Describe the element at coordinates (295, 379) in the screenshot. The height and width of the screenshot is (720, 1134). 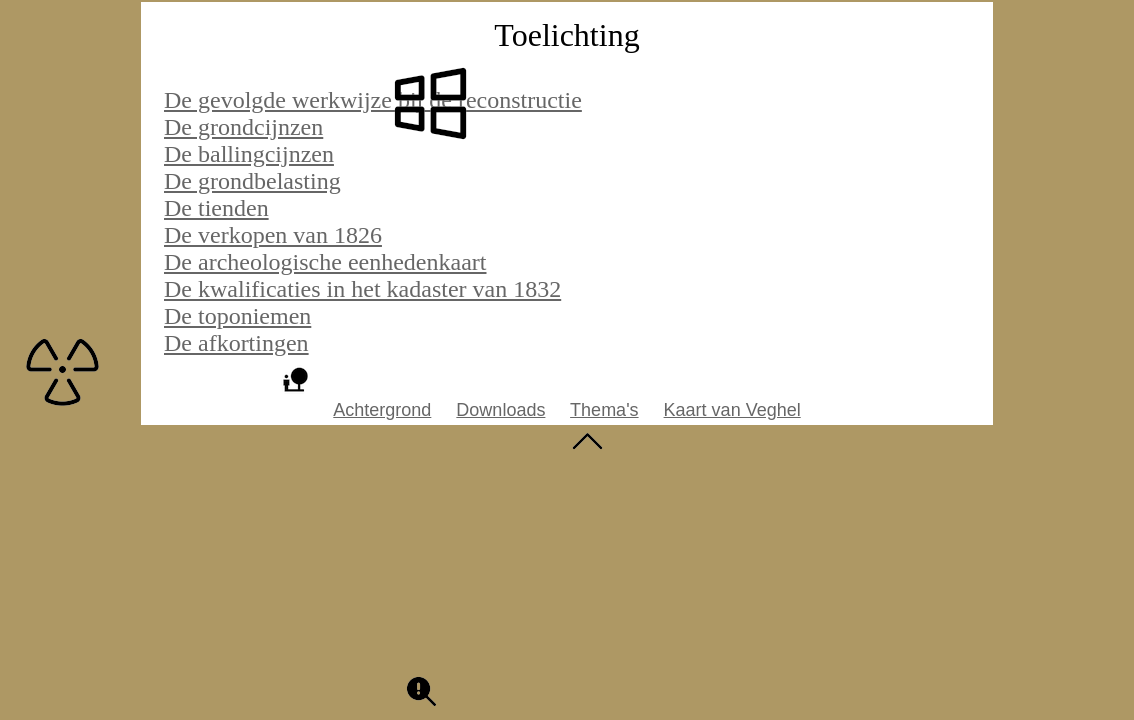
I see `view outdoor or nature-related content` at that location.